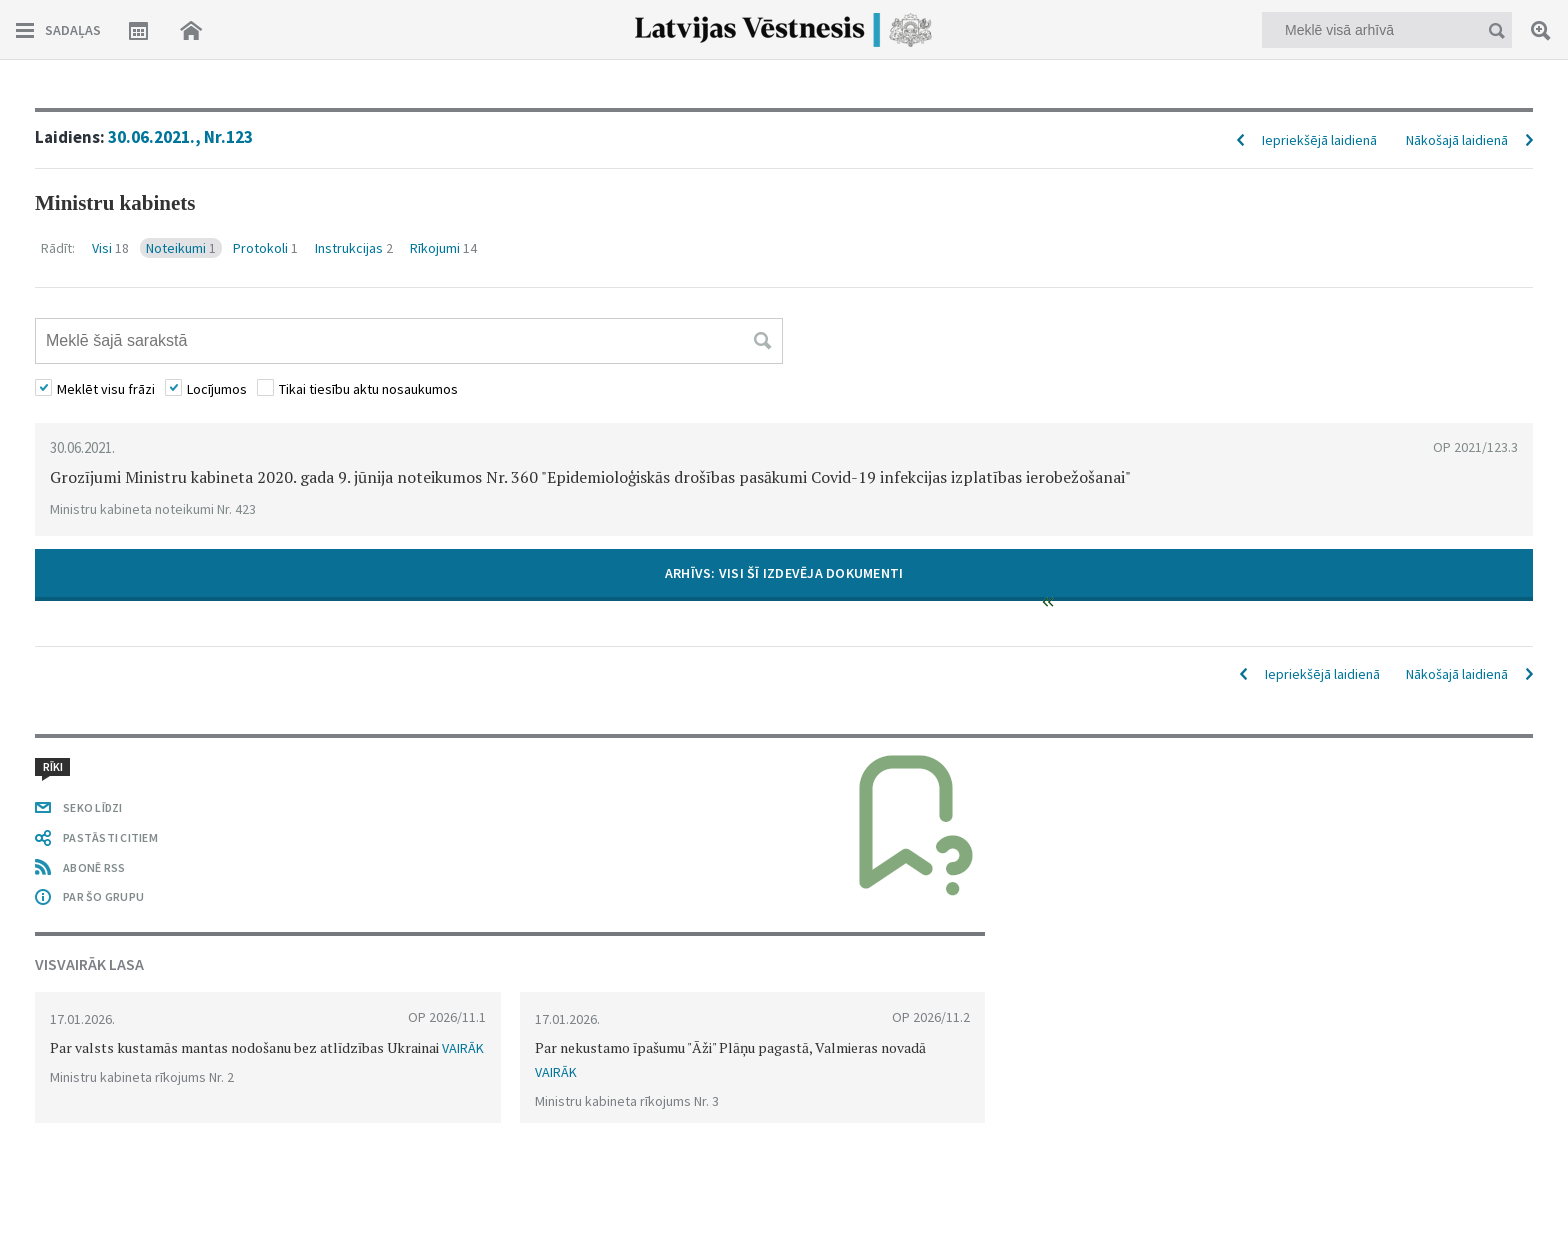  Describe the element at coordinates (1048, 602) in the screenshot. I see `go back to the beginning or first page` at that location.